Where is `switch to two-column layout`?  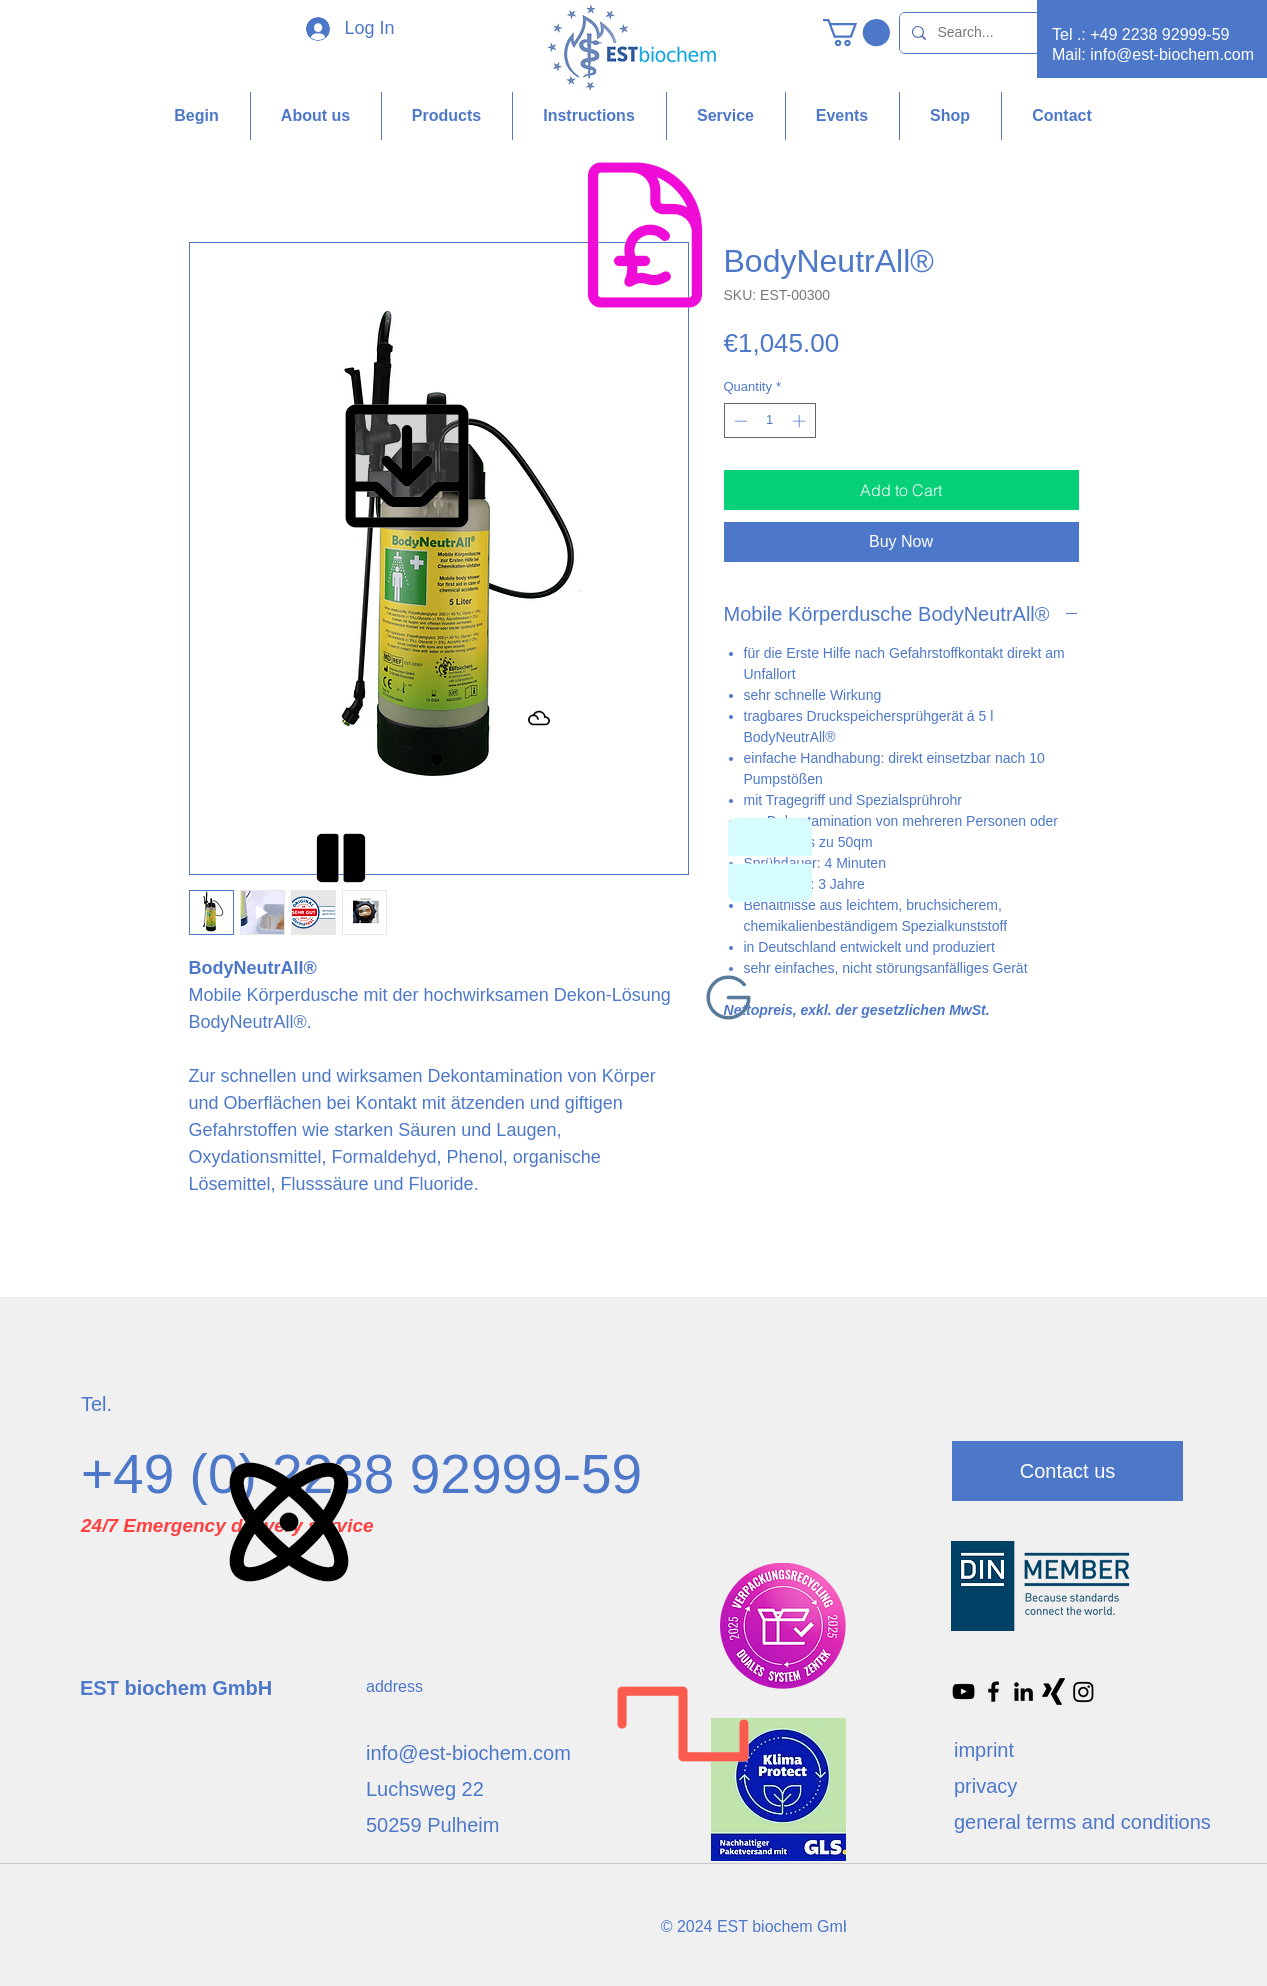 switch to two-column layout is located at coordinates (341, 858).